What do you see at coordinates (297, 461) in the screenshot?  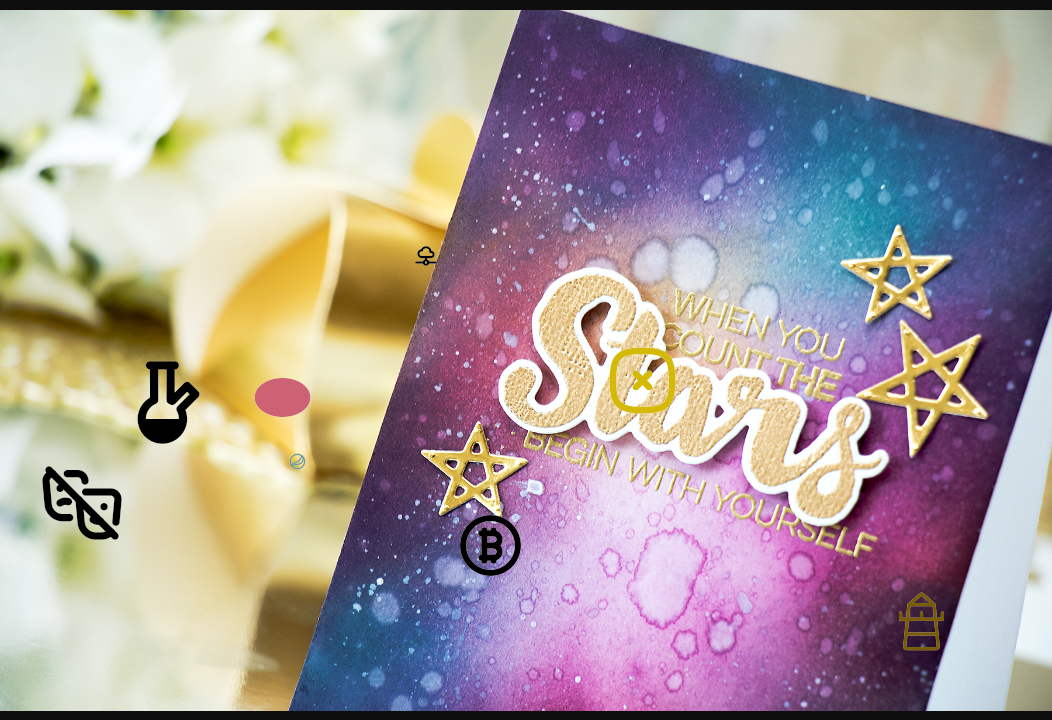 I see `pepsi brand logo` at bounding box center [297, 461].